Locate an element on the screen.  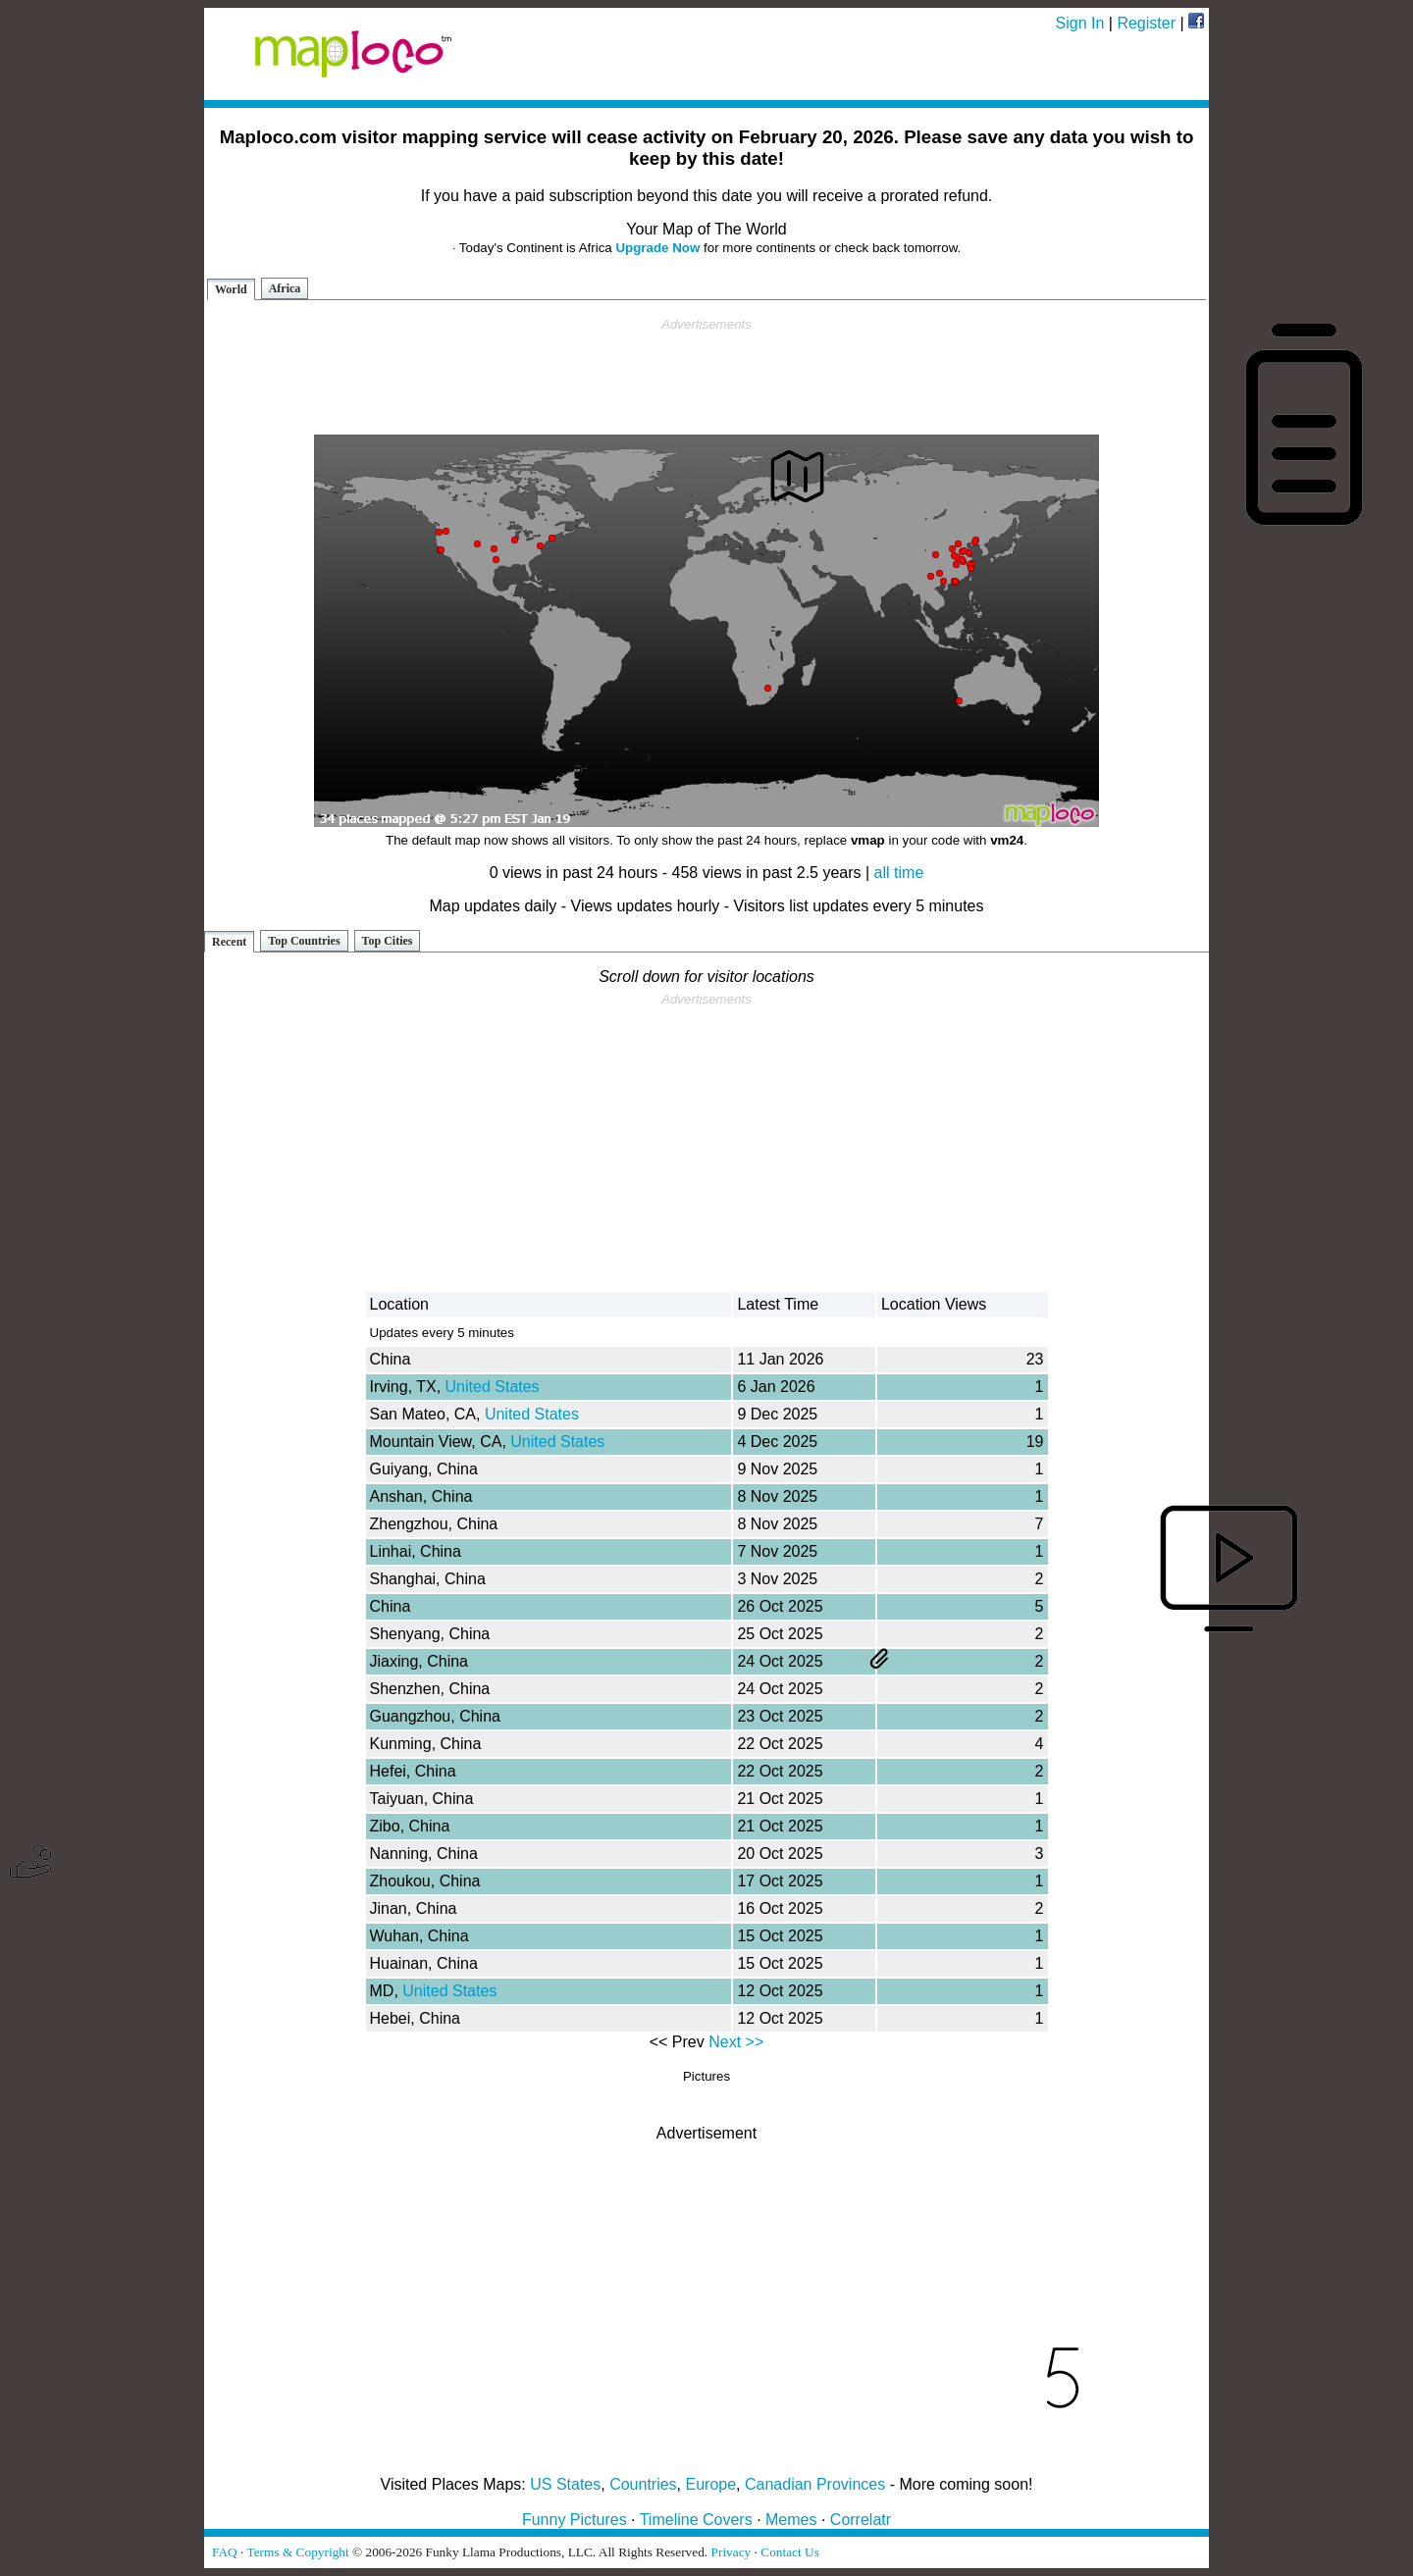
play video on display is located at coordinates (1229, 1563).